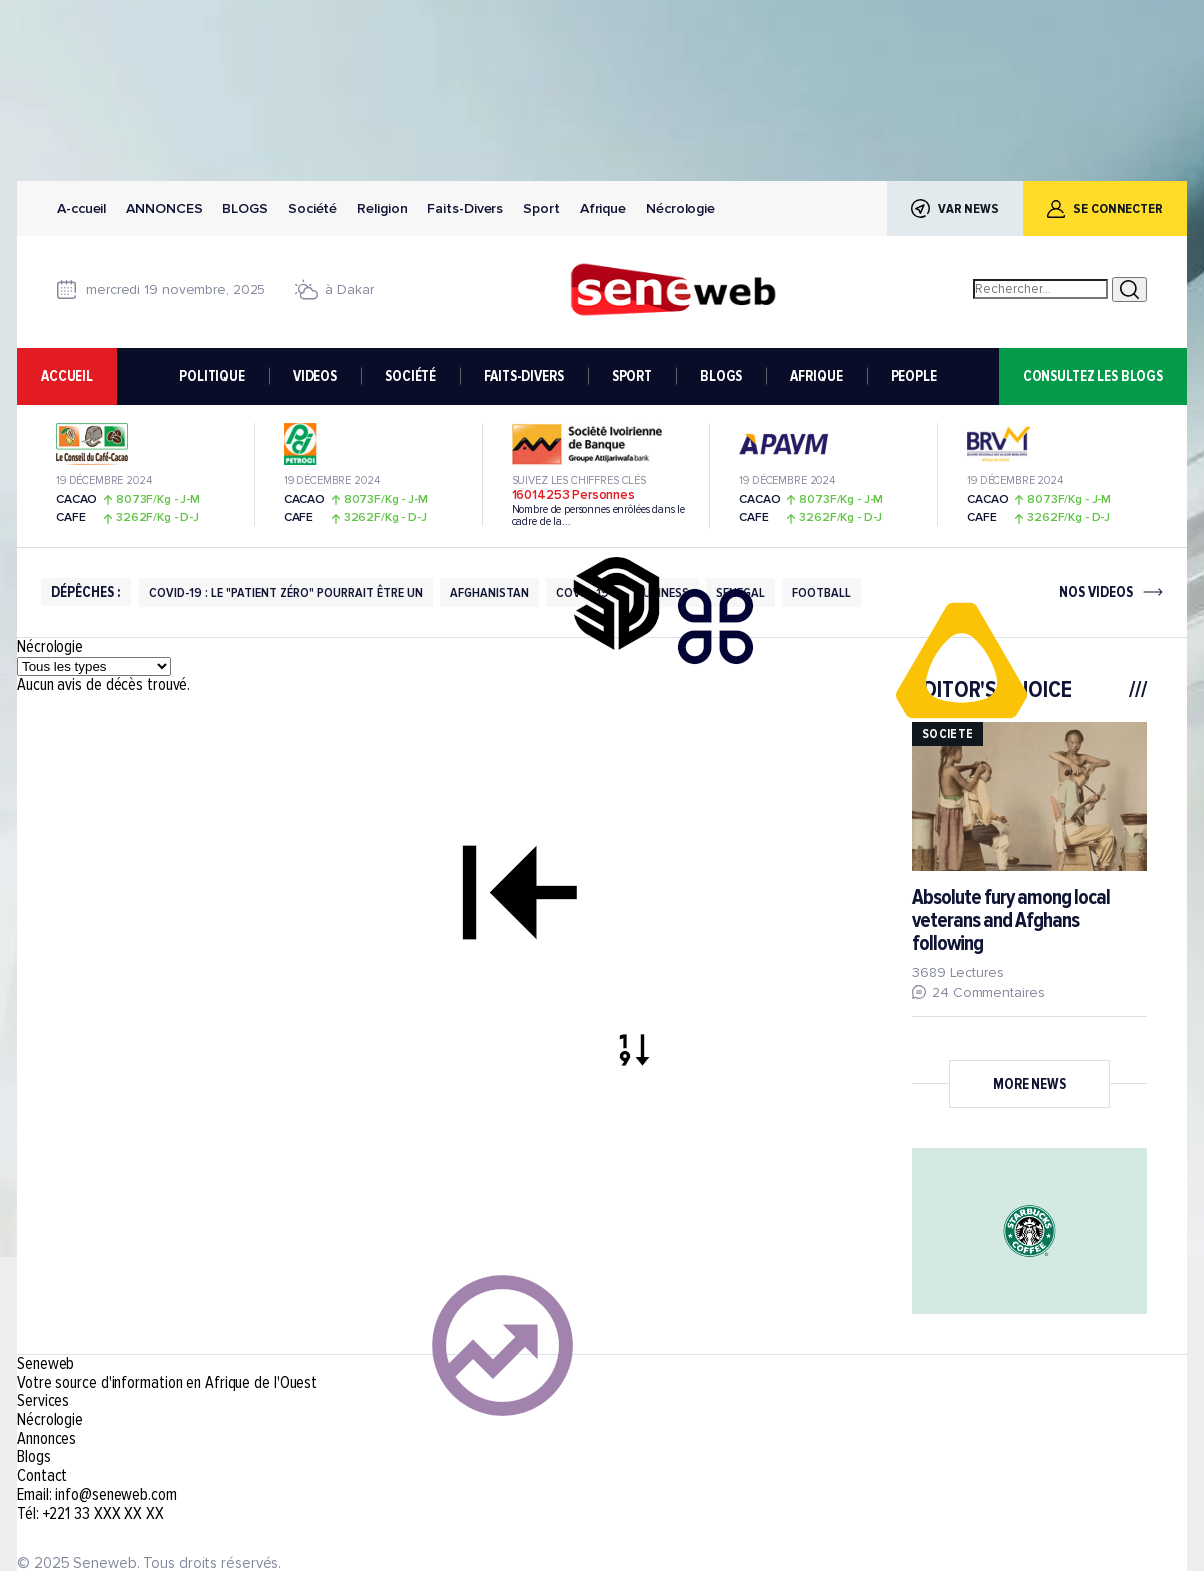 This screenshot has height=1571, width=1204. What do you see at coordinates (502, 1345) in the screenshot?
I see `view financial performance or fund growth` at bounding box center [502, 1345].